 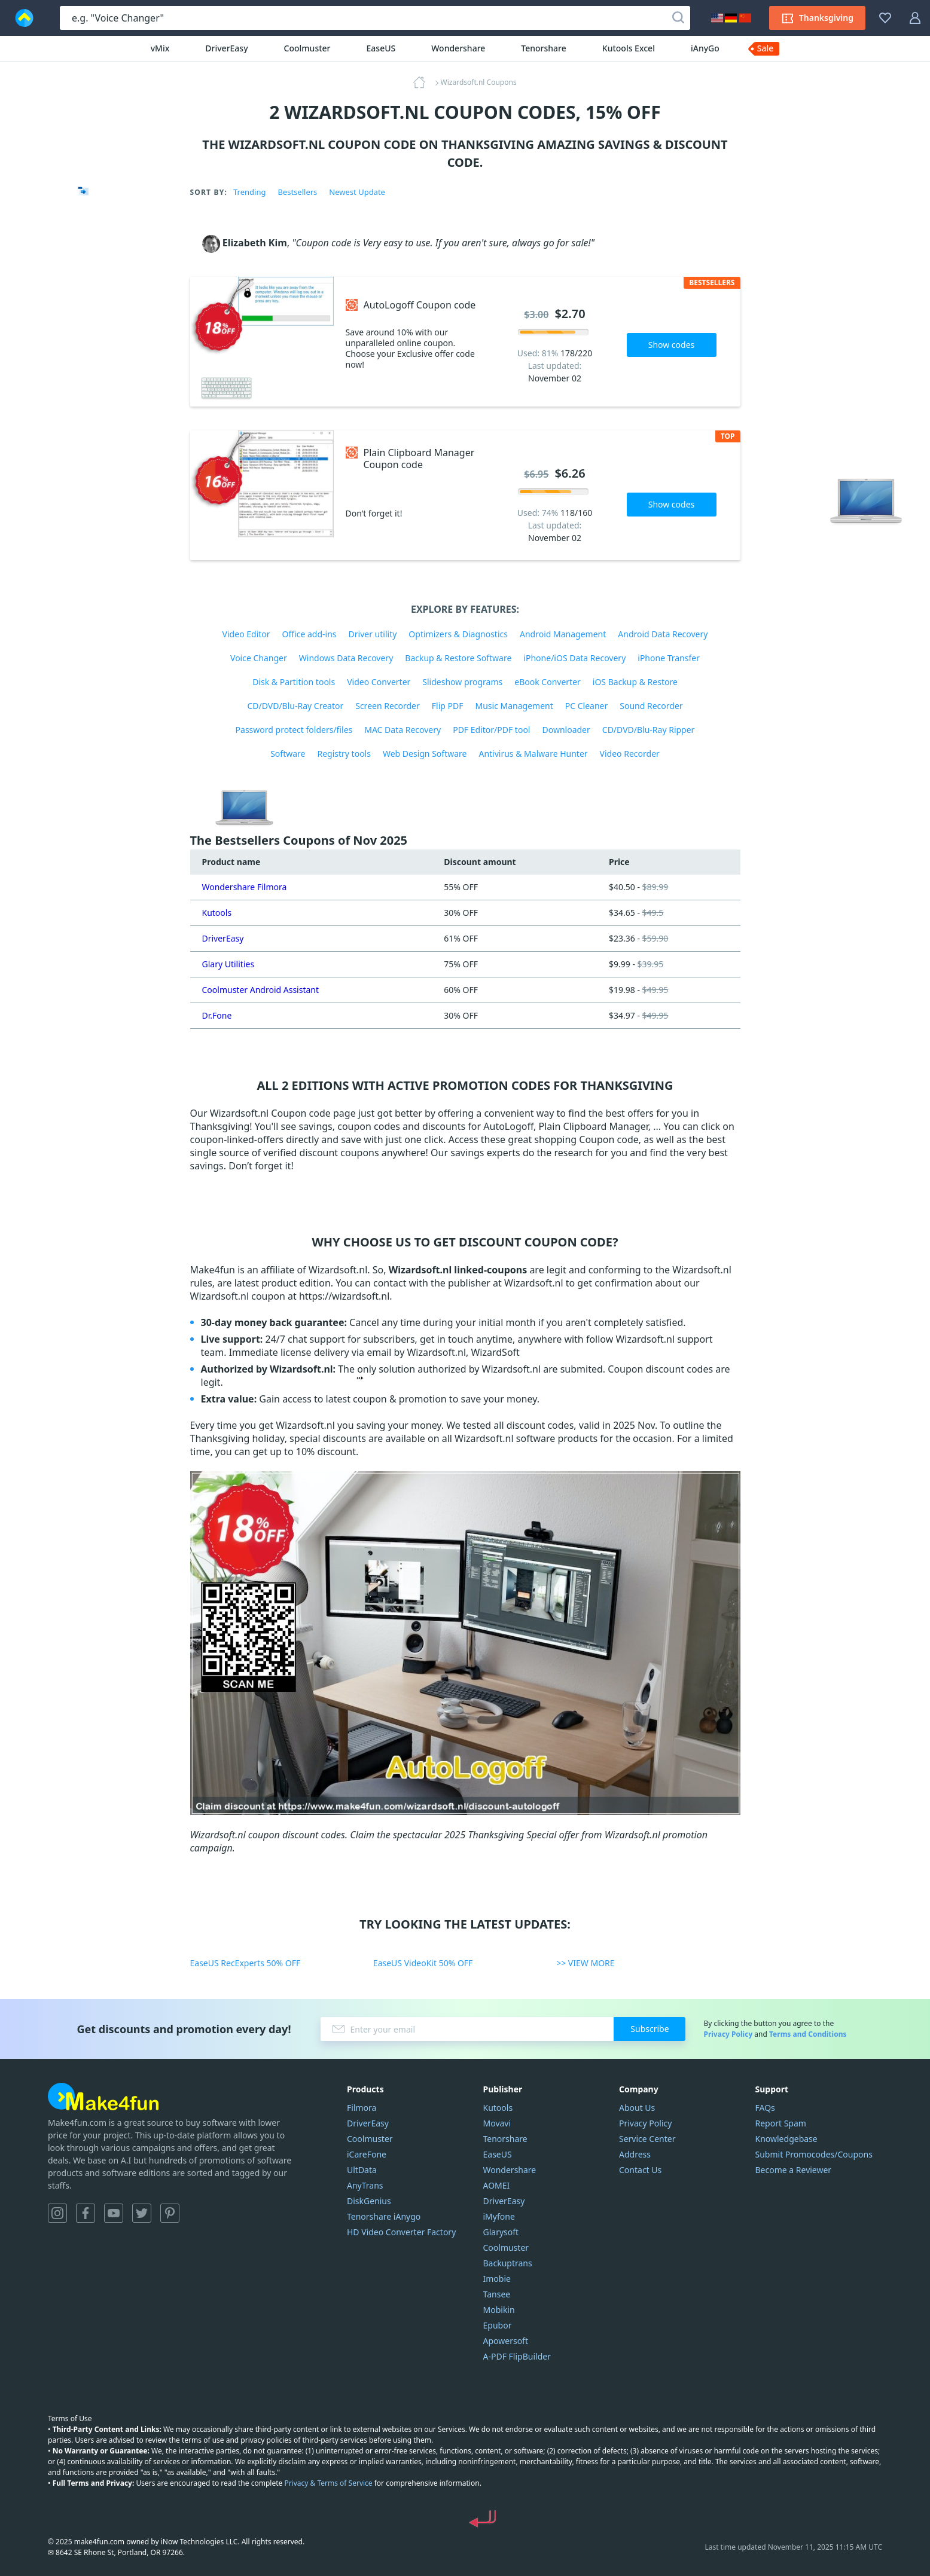 I want to click on reply to all recipients of an email, so click(x=482, y=2517).